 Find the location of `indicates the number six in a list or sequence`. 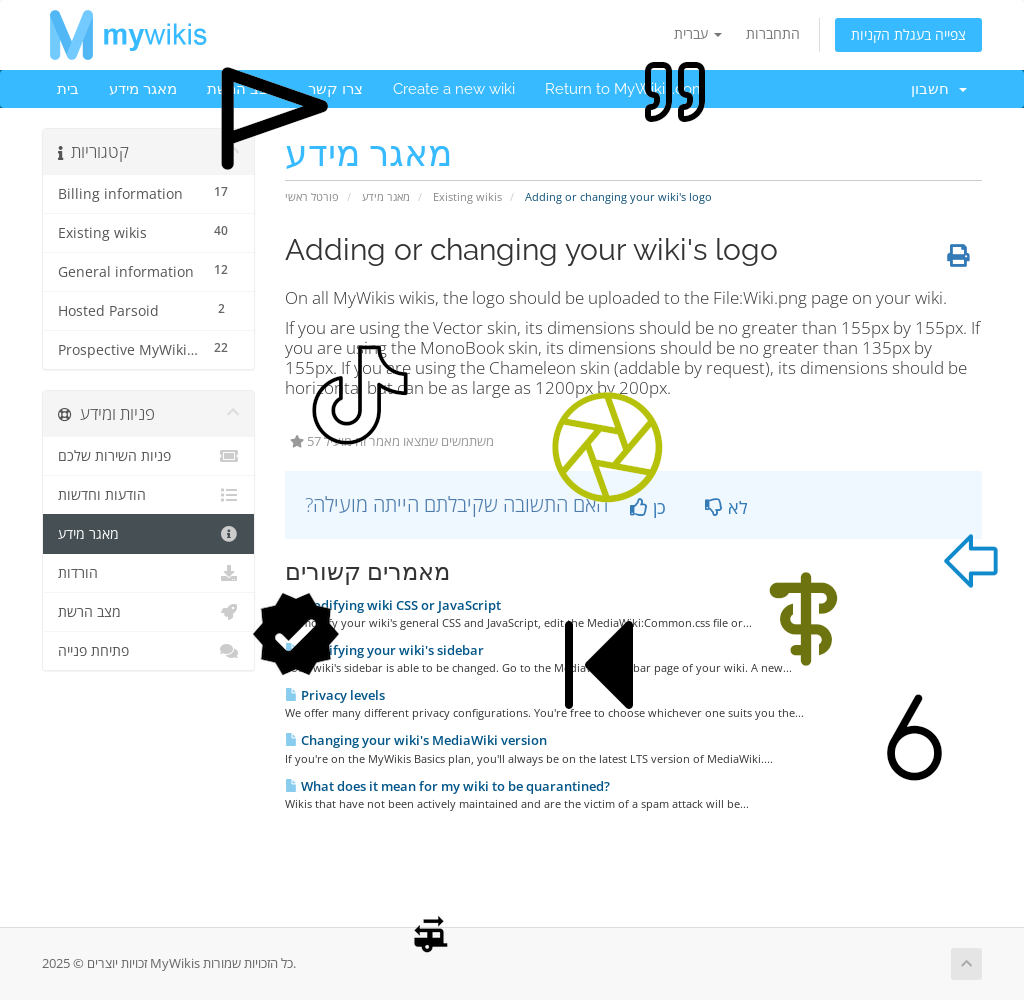

indicates the number six in a list or sequence is located at coordinates (914, 737).